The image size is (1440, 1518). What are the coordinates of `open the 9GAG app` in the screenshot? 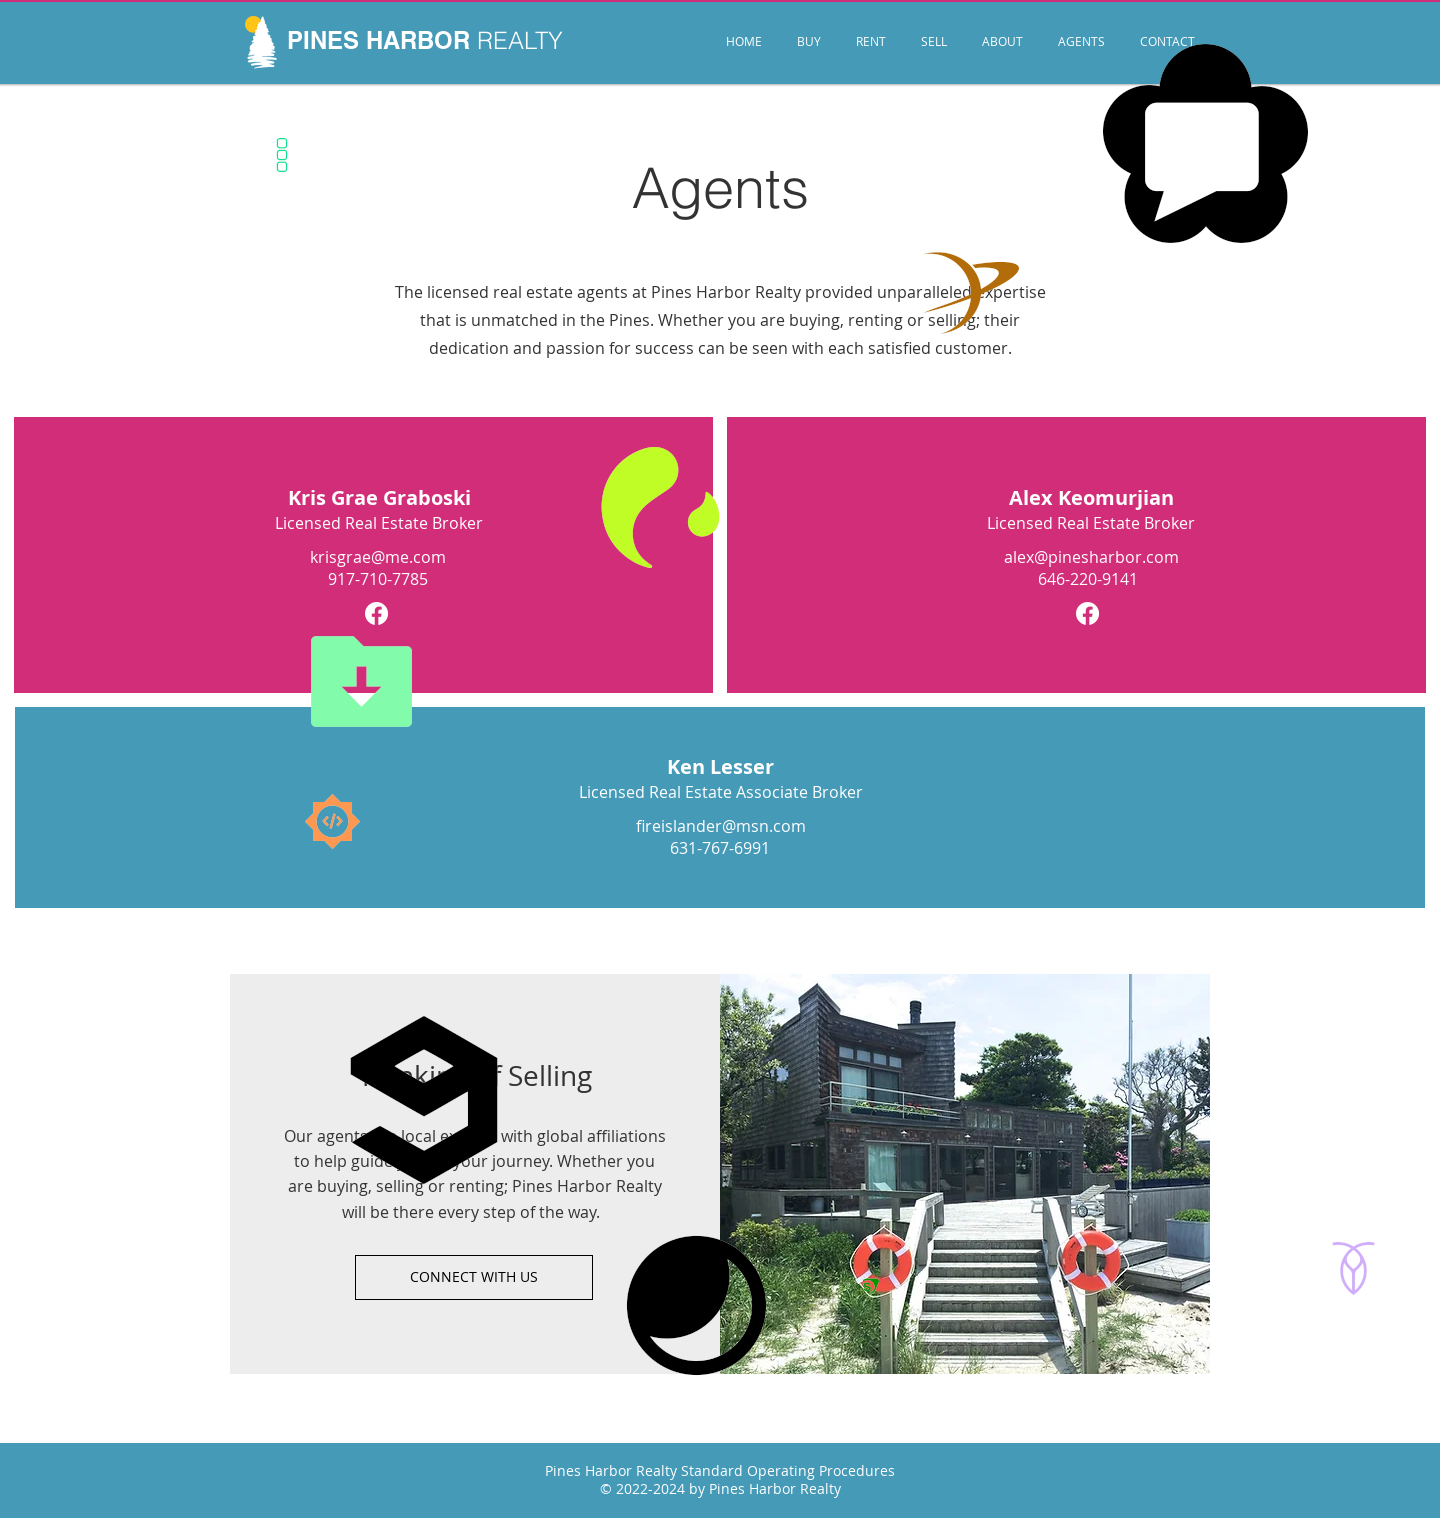 It's located at (424, 1100).